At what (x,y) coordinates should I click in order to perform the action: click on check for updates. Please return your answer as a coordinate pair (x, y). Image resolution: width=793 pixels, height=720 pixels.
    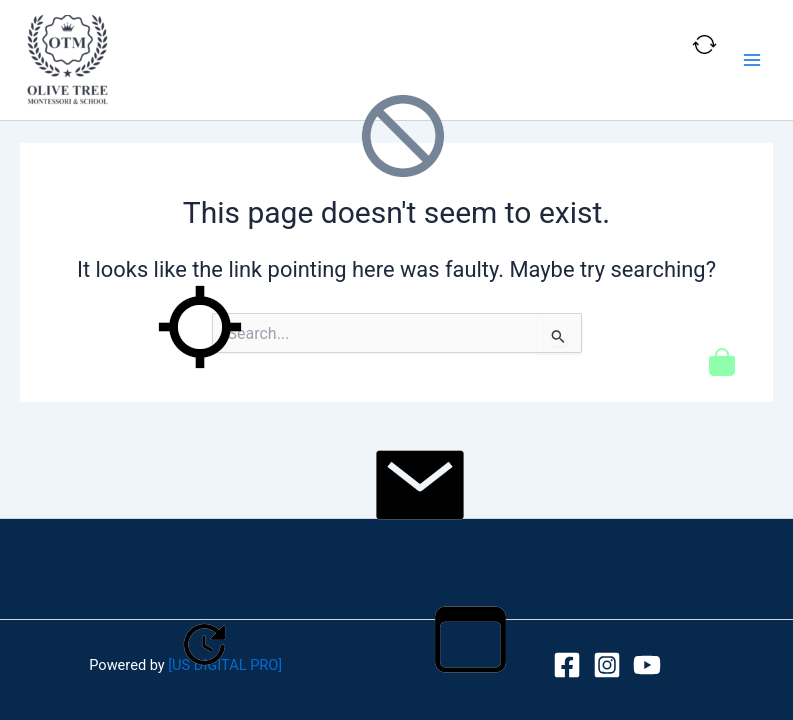
    Looking at the image, I should click on (204, 644).